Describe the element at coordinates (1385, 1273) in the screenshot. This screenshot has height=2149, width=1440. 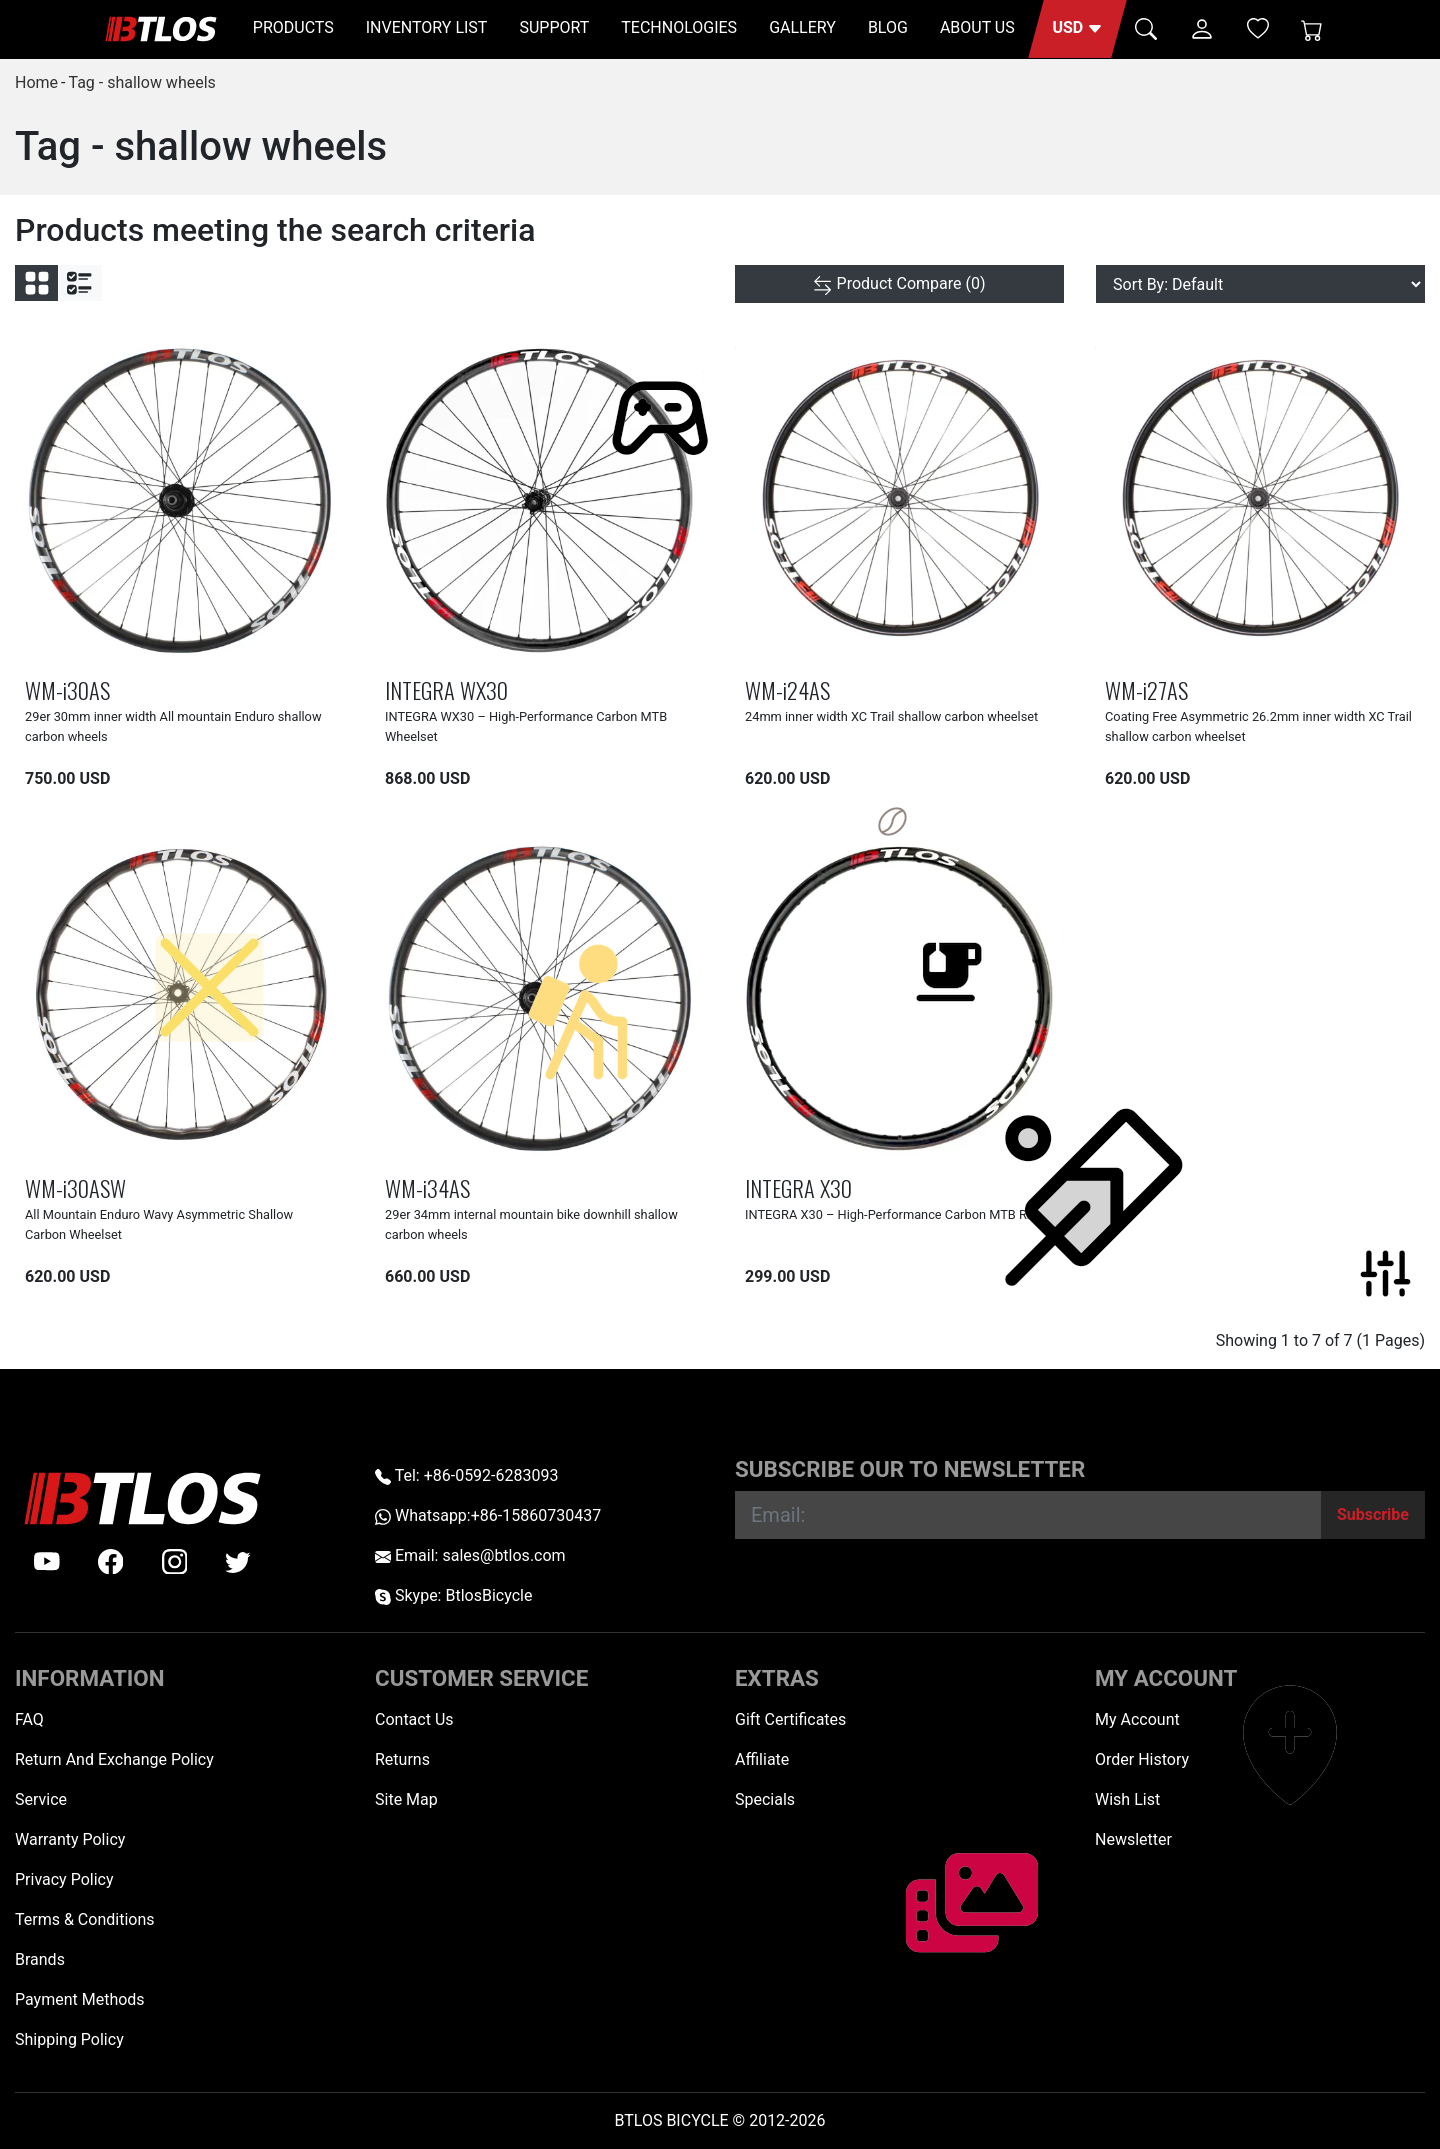
I see `adjust settings or preferences` at that location.